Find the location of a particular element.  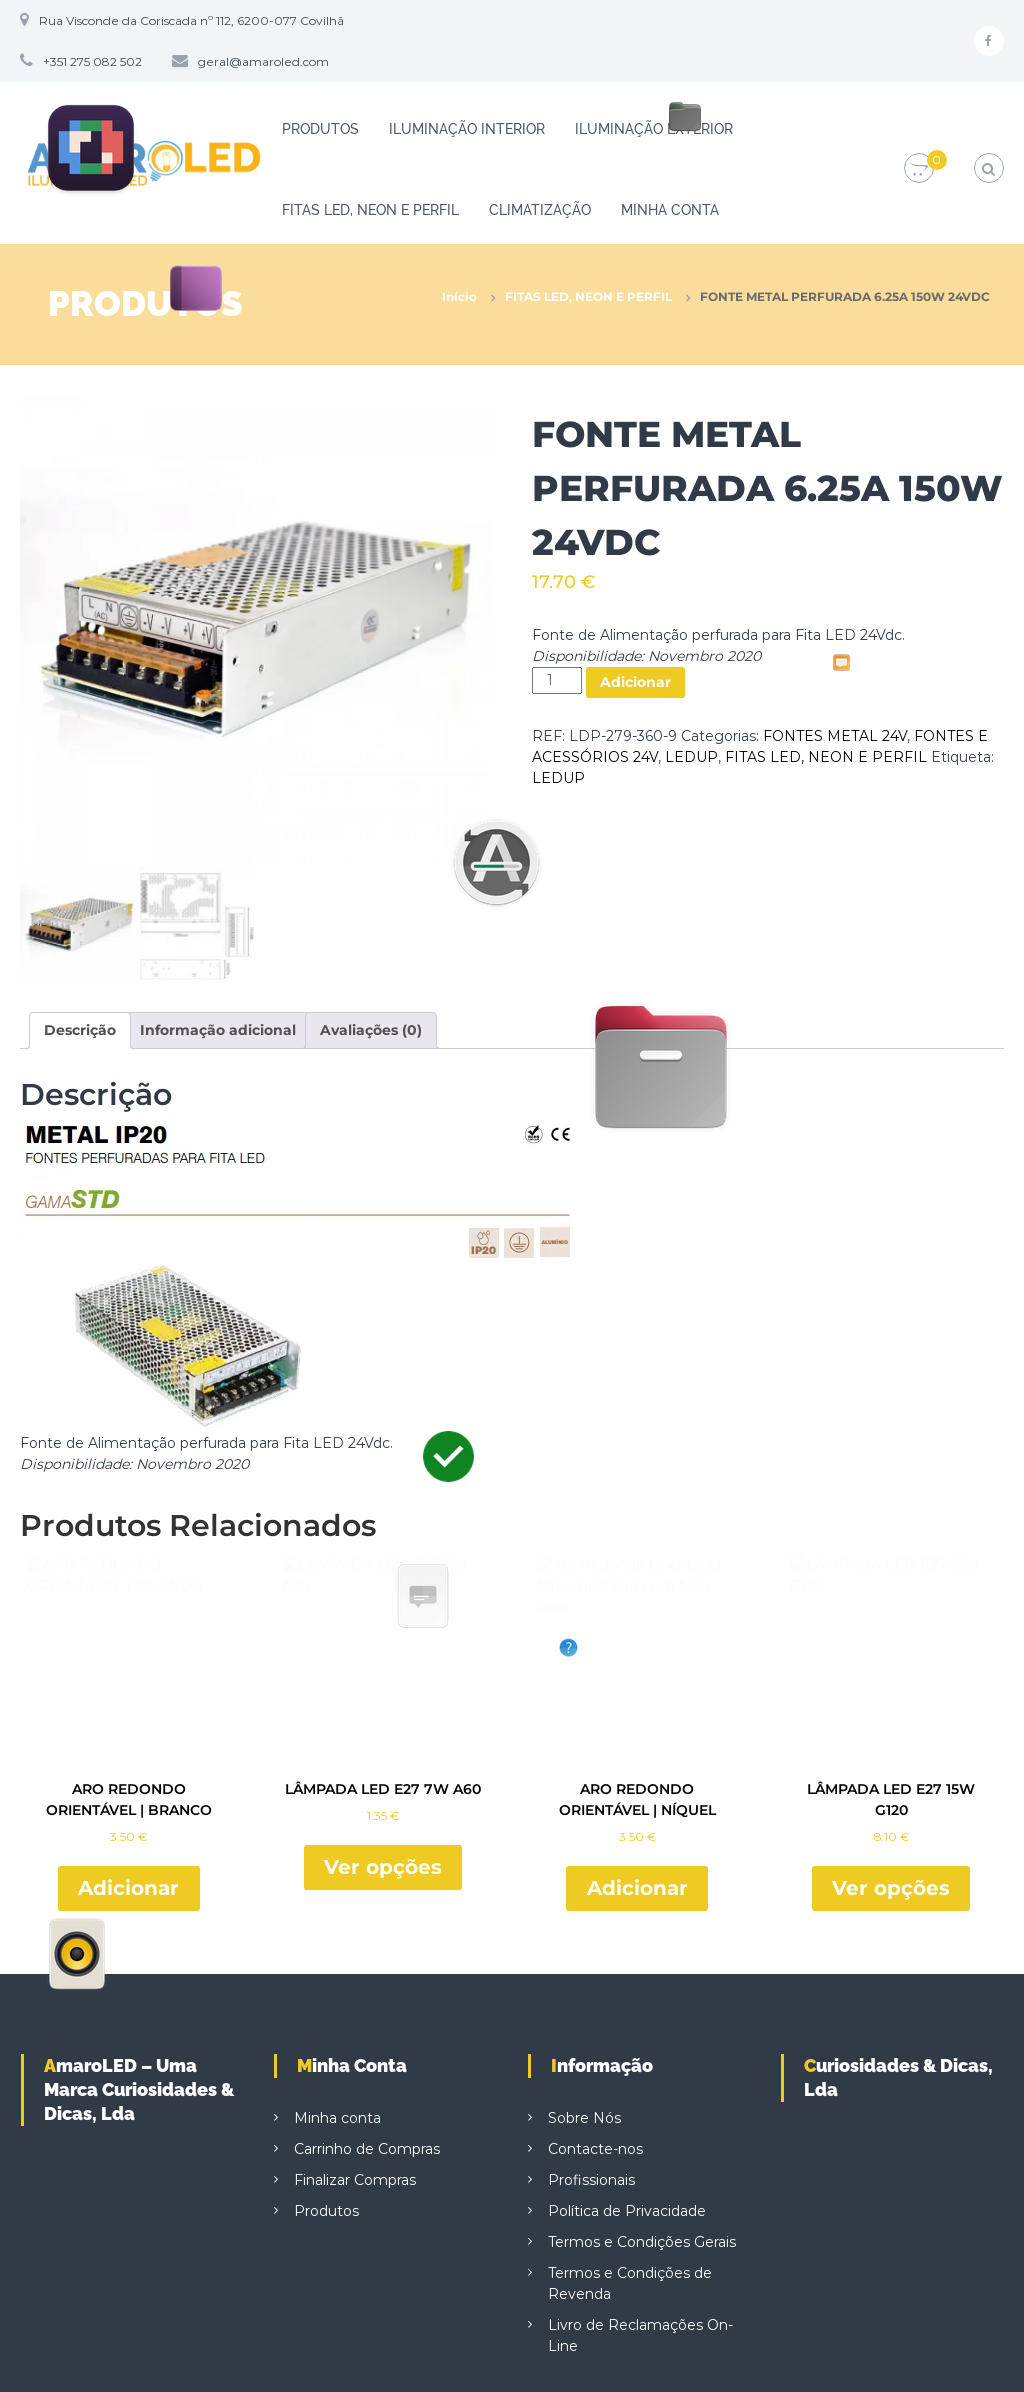

open the software updater application is located at coordinates (496, 862).